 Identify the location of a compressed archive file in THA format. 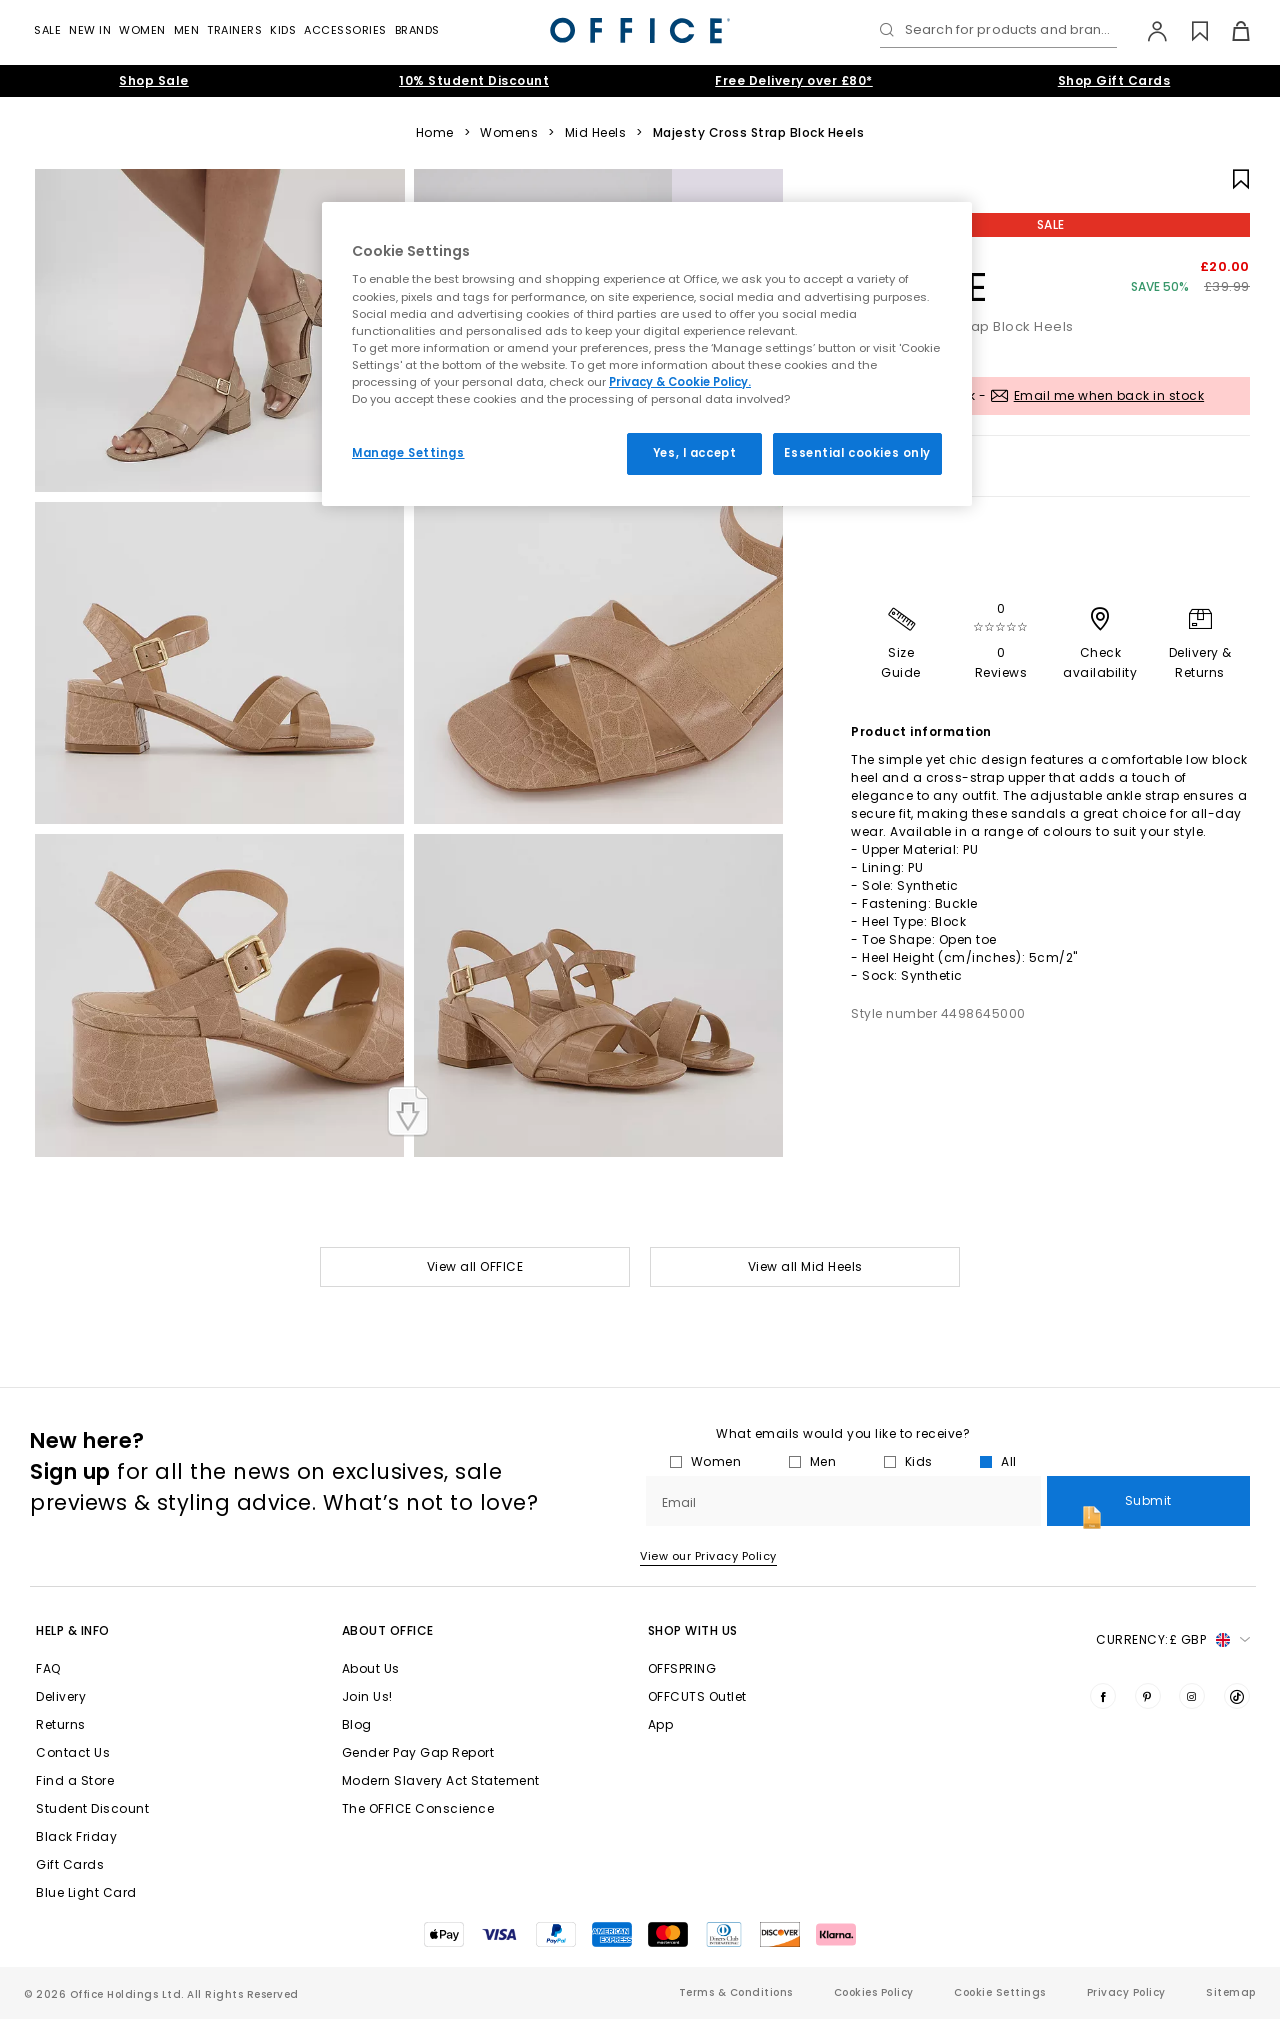
(1092, 1518).